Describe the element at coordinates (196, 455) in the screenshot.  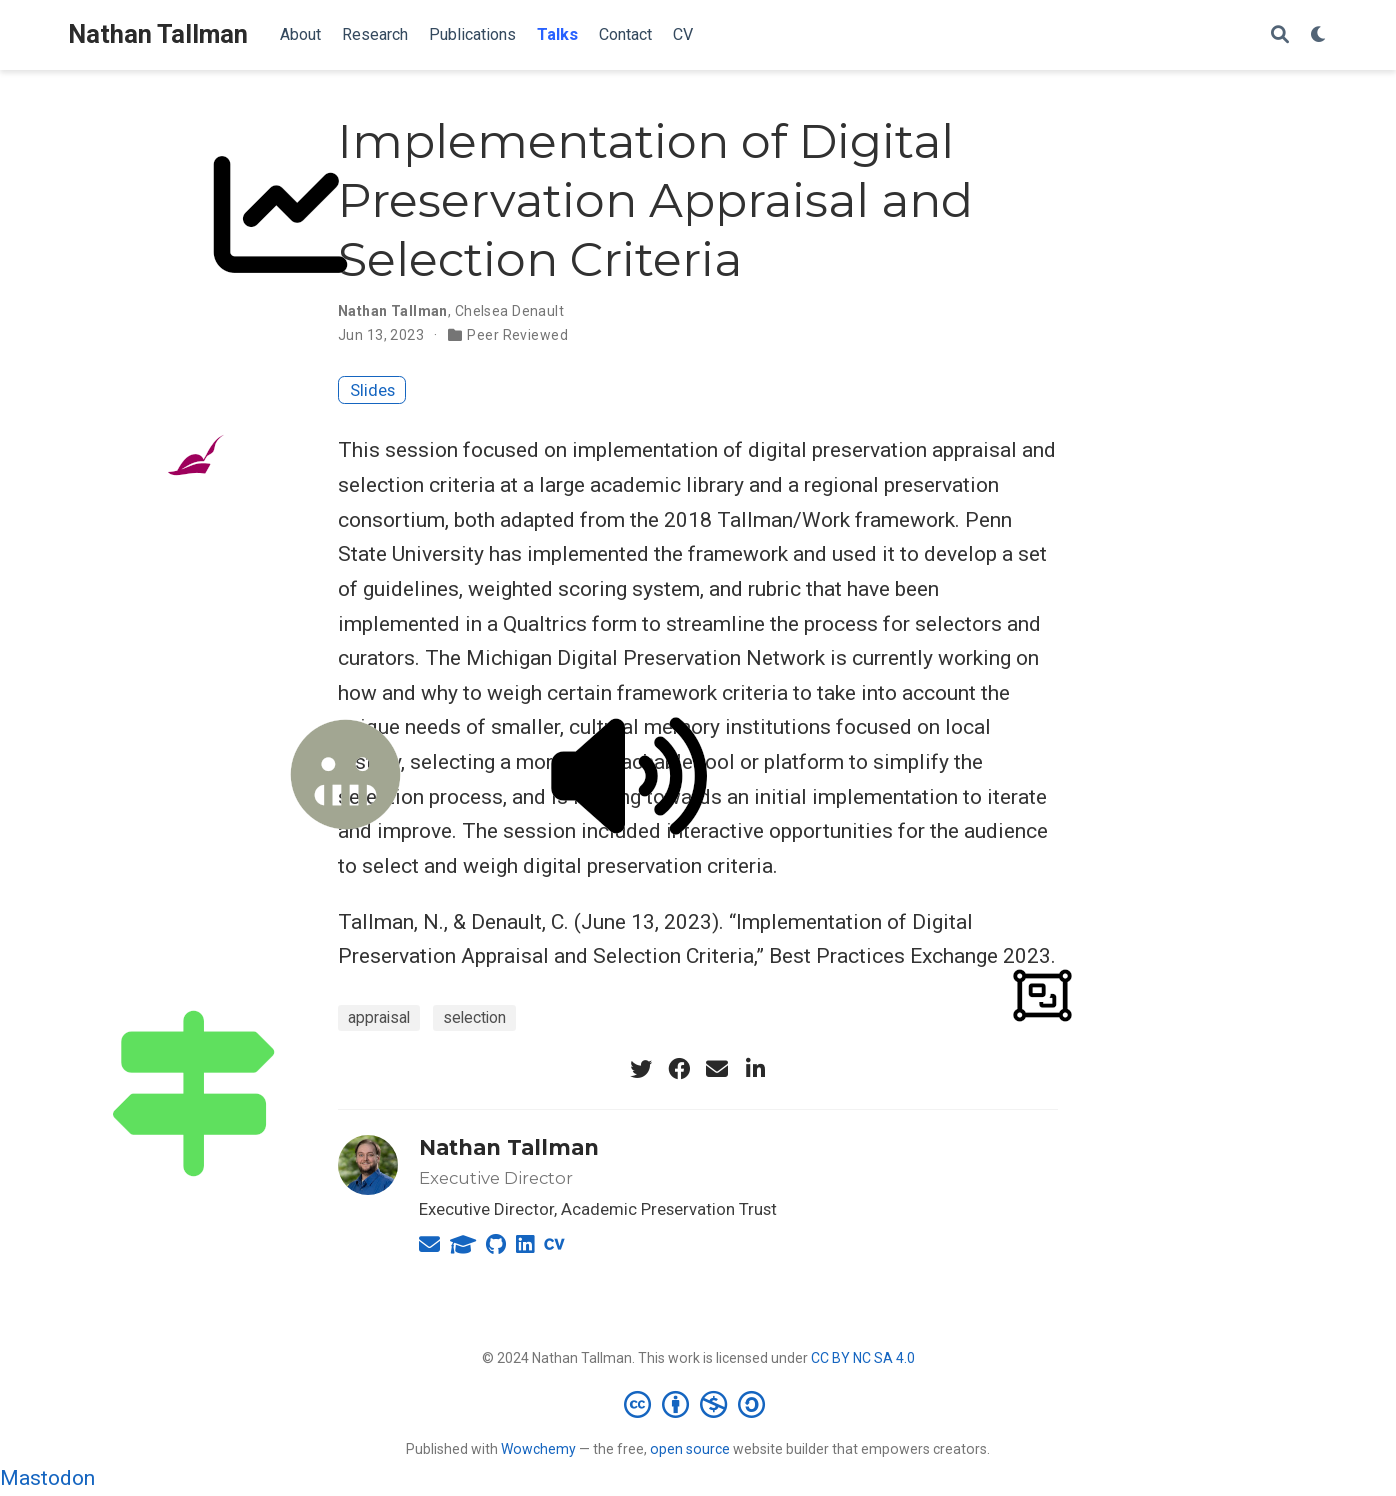
I see `pied piper brand logo` at that location.